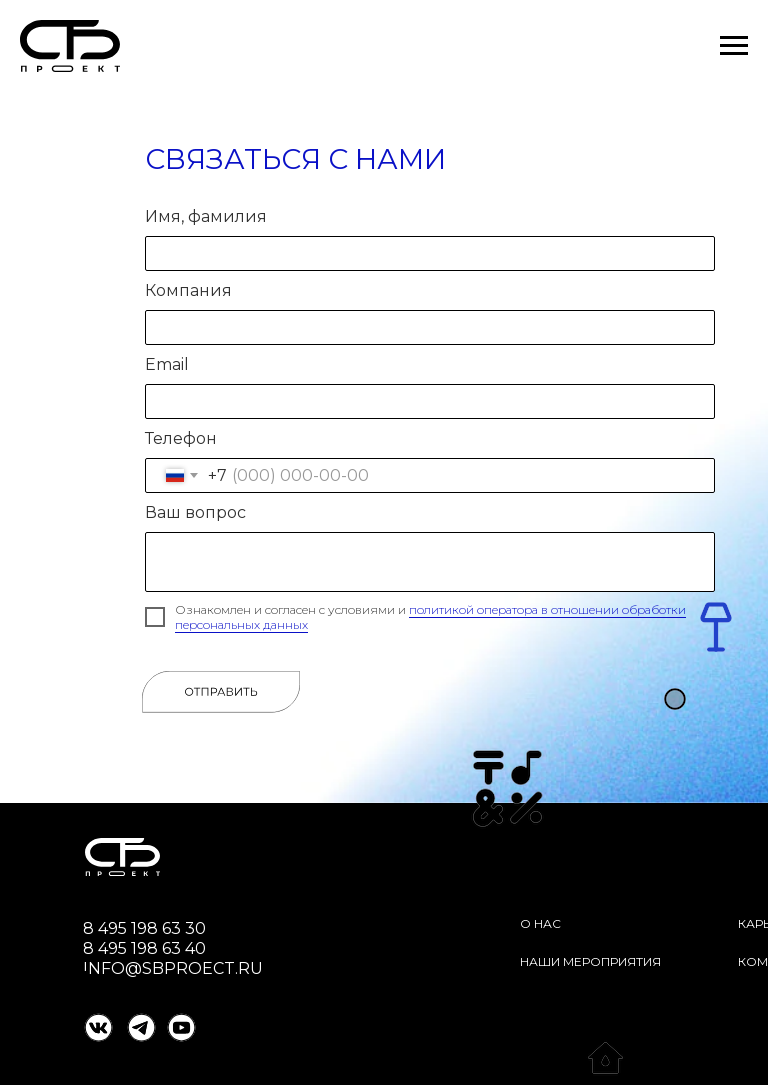 Image resolution: width=768 pixels, height=1085 pixels. What do you see at coordinates (716, 627) in the screenshot?
I see `toggle floor lamp on or off` at bounding box center [716, 627].